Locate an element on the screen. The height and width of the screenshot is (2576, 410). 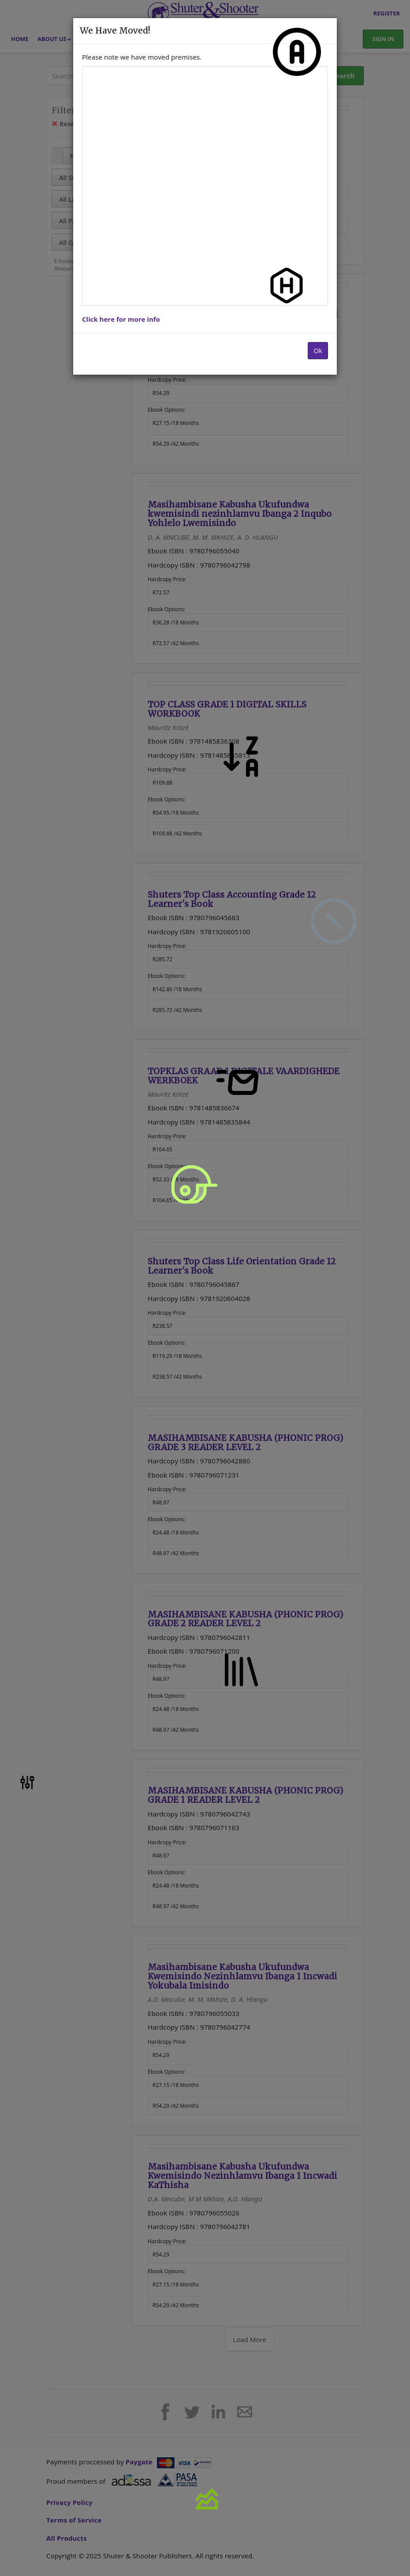
send message quickly is located at coordinates (237, 1082).